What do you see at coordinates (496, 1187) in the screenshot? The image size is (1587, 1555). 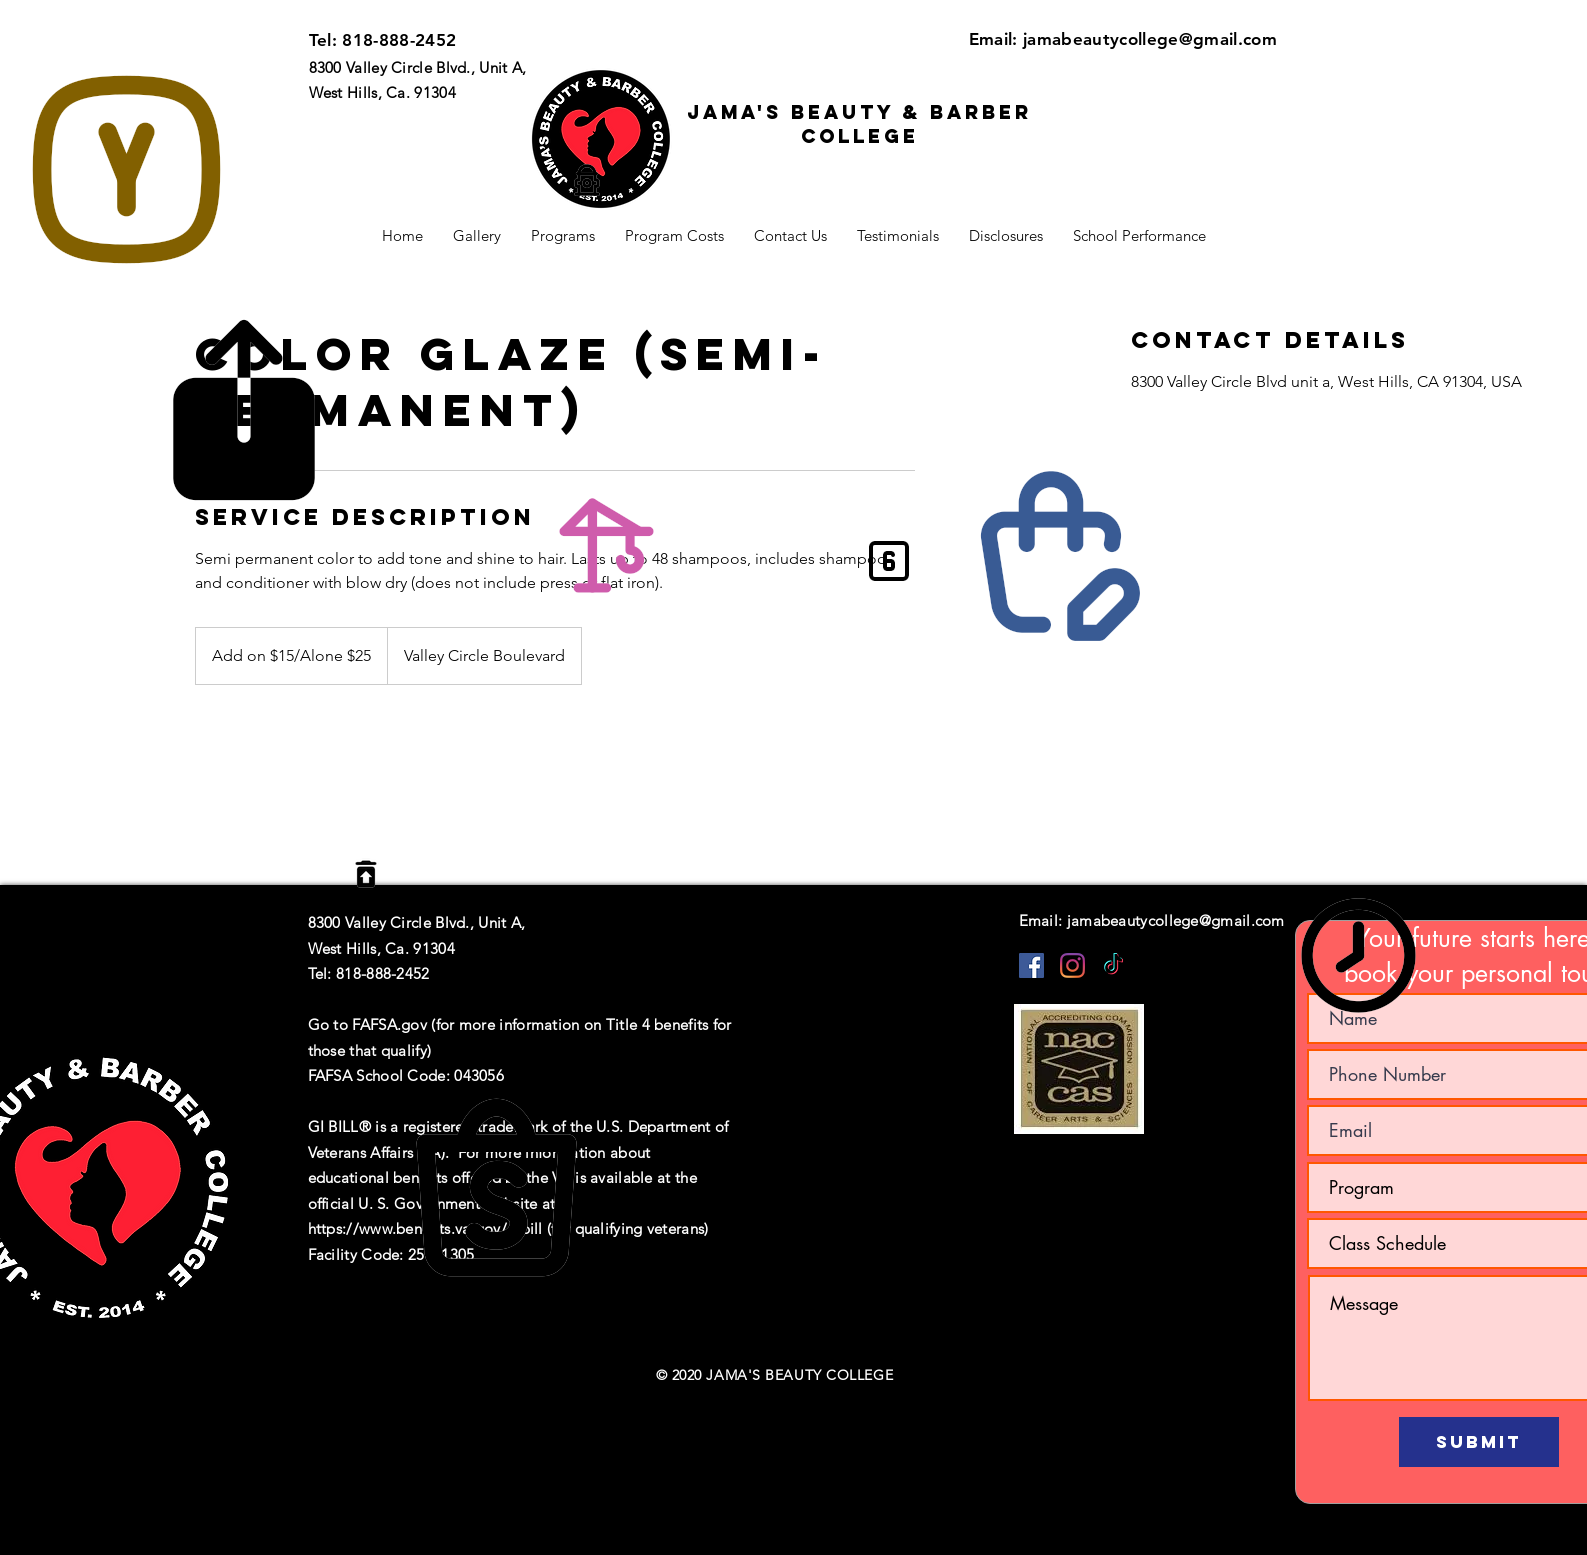 I see `open the Shopee shopping app` at bounding box center [496, 1187].